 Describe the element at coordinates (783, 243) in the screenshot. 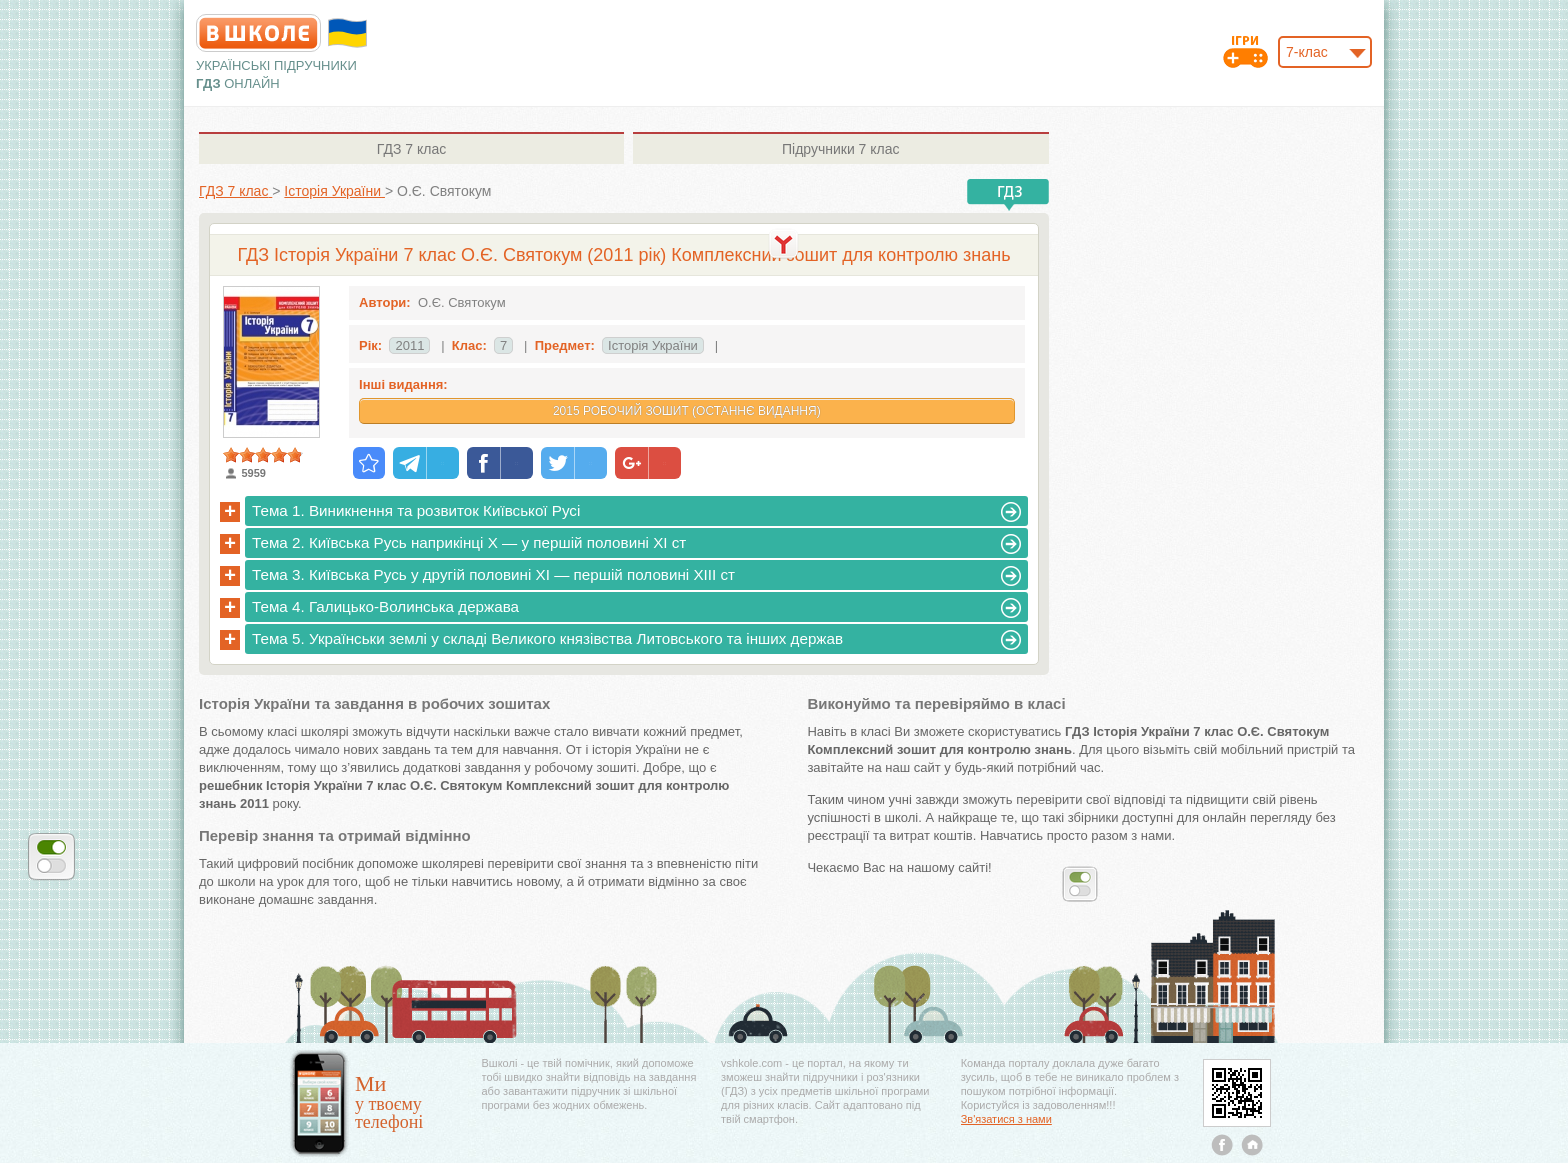

I see `open yandex browser` at that location.